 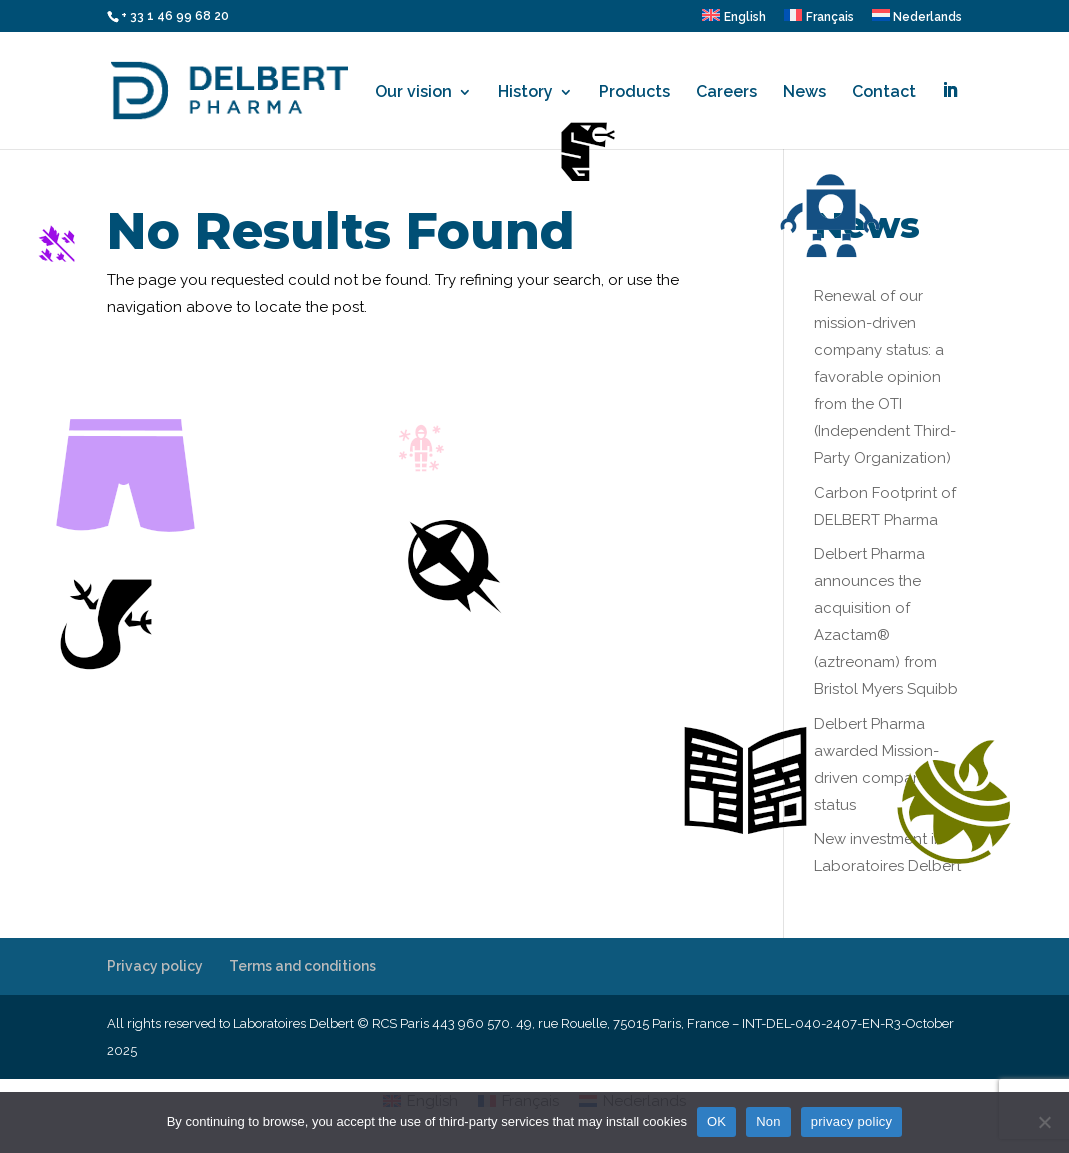 I want to click on access bot or automation settings, so click(x=829, y=215).